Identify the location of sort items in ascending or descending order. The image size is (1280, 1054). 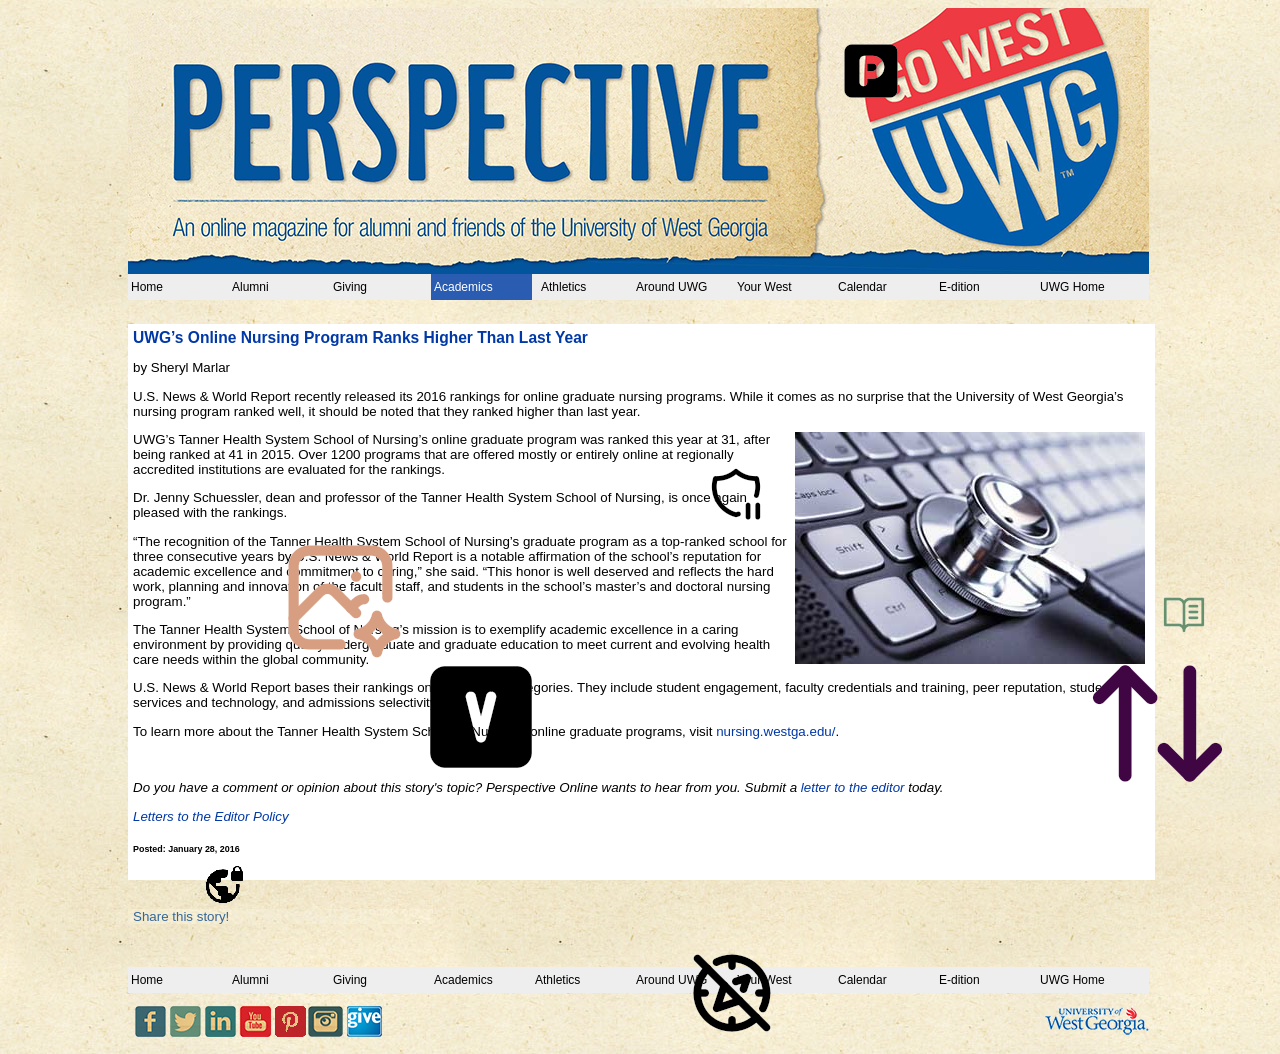
(1157, 723).